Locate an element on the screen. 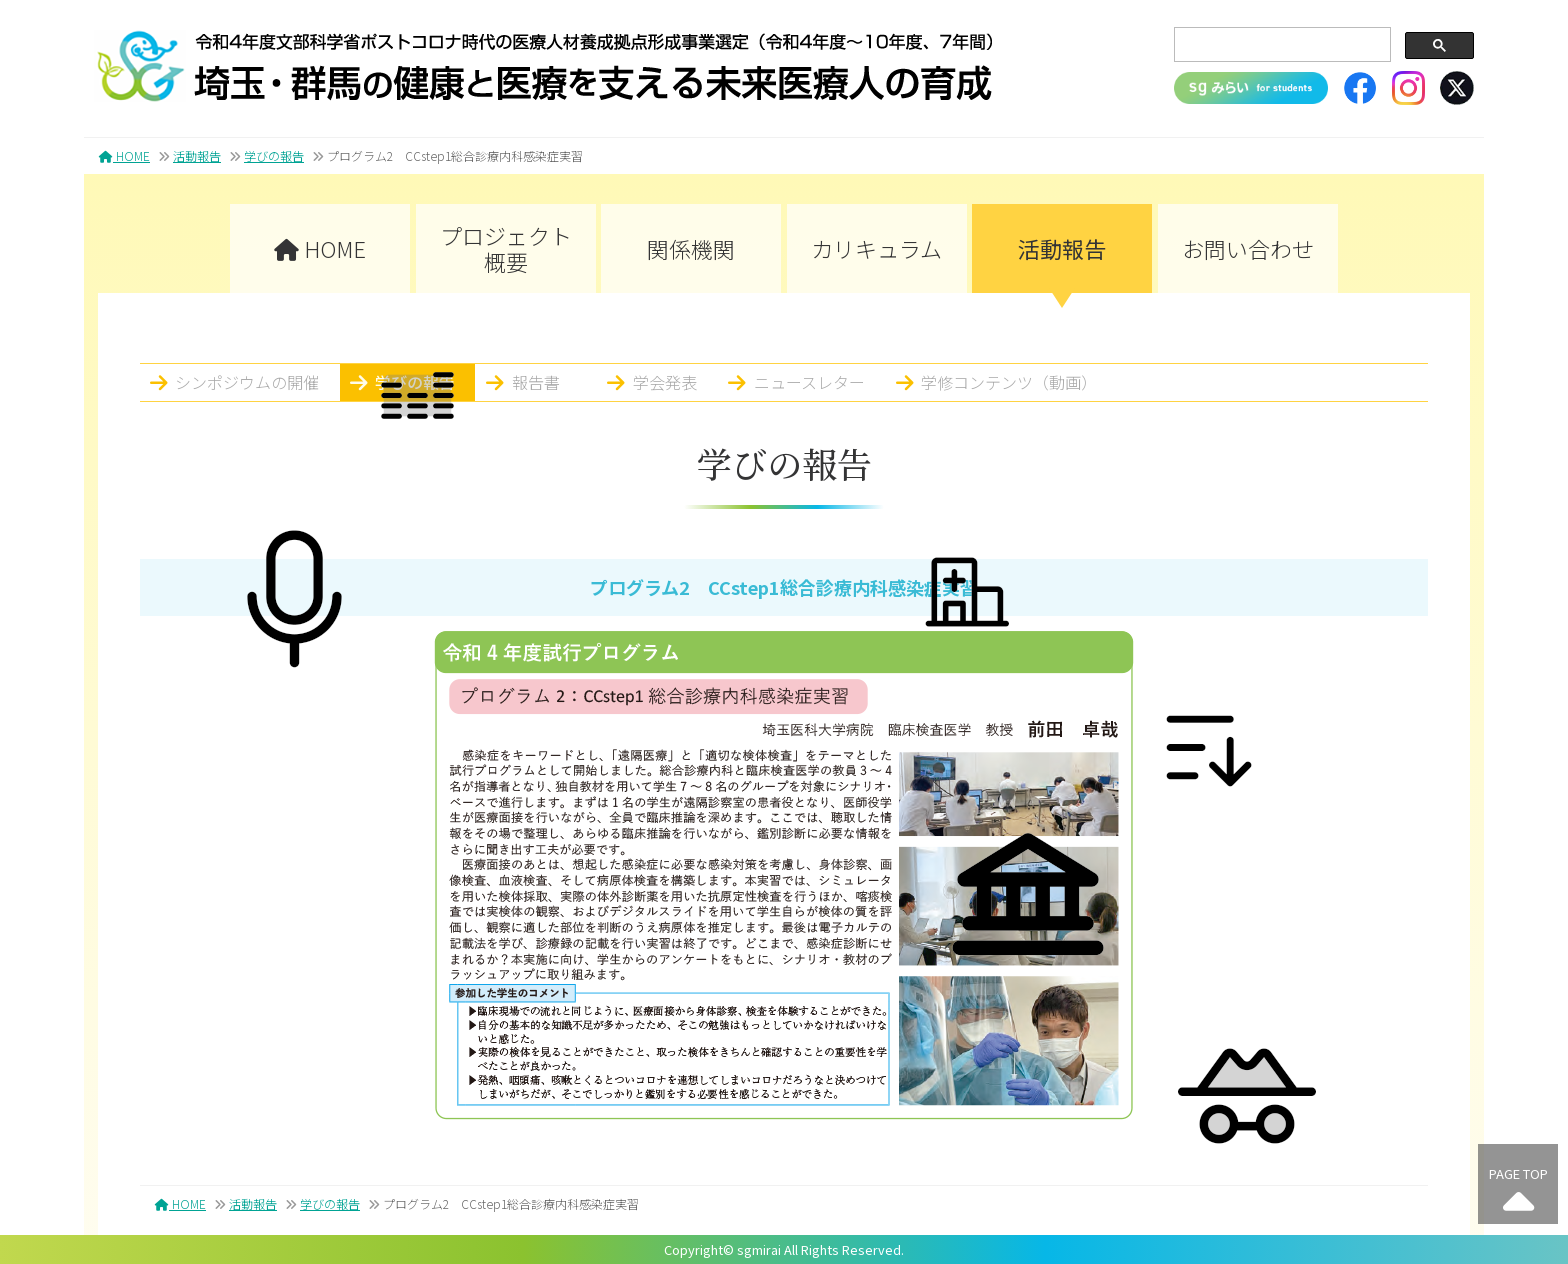 The image size is (1568, 1264). sort items in ascending order is located at coordinates (1205, 747).